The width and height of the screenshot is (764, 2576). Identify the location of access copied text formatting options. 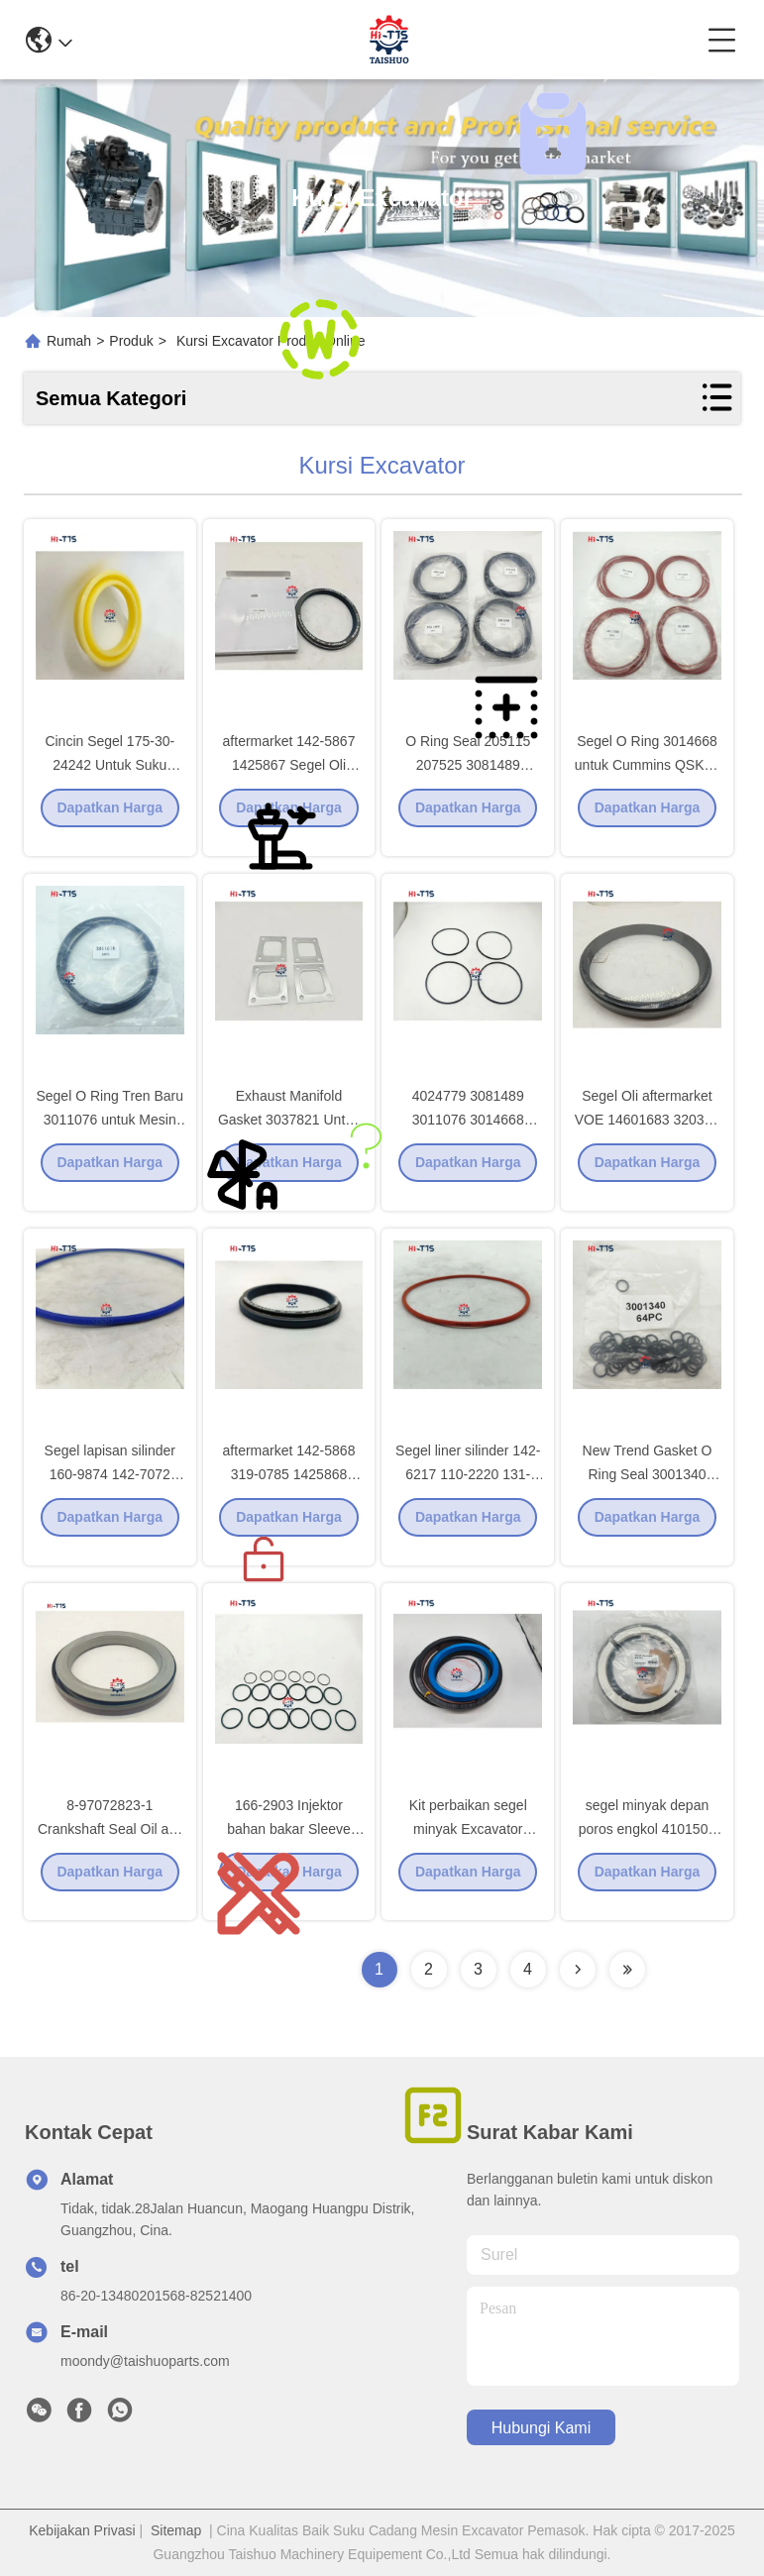
(553, 134).